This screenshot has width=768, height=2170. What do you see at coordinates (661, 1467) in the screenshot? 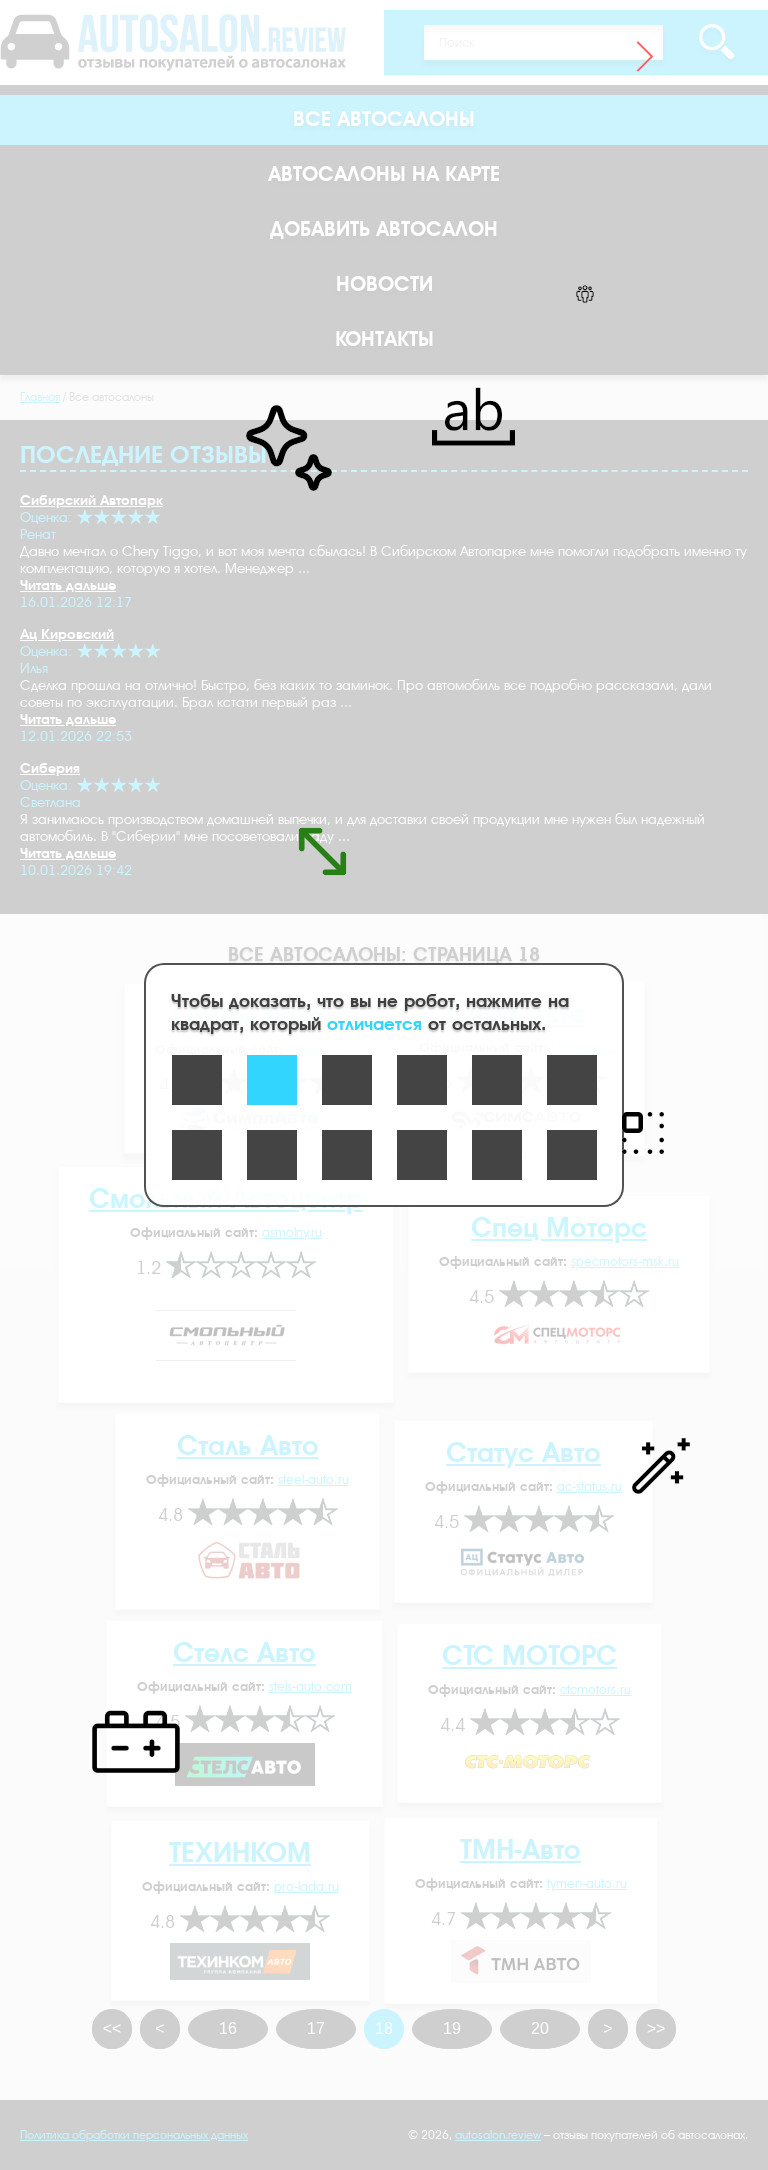
I see `apply automatic formatting or enhancements` at bounding box center [661, 1467].